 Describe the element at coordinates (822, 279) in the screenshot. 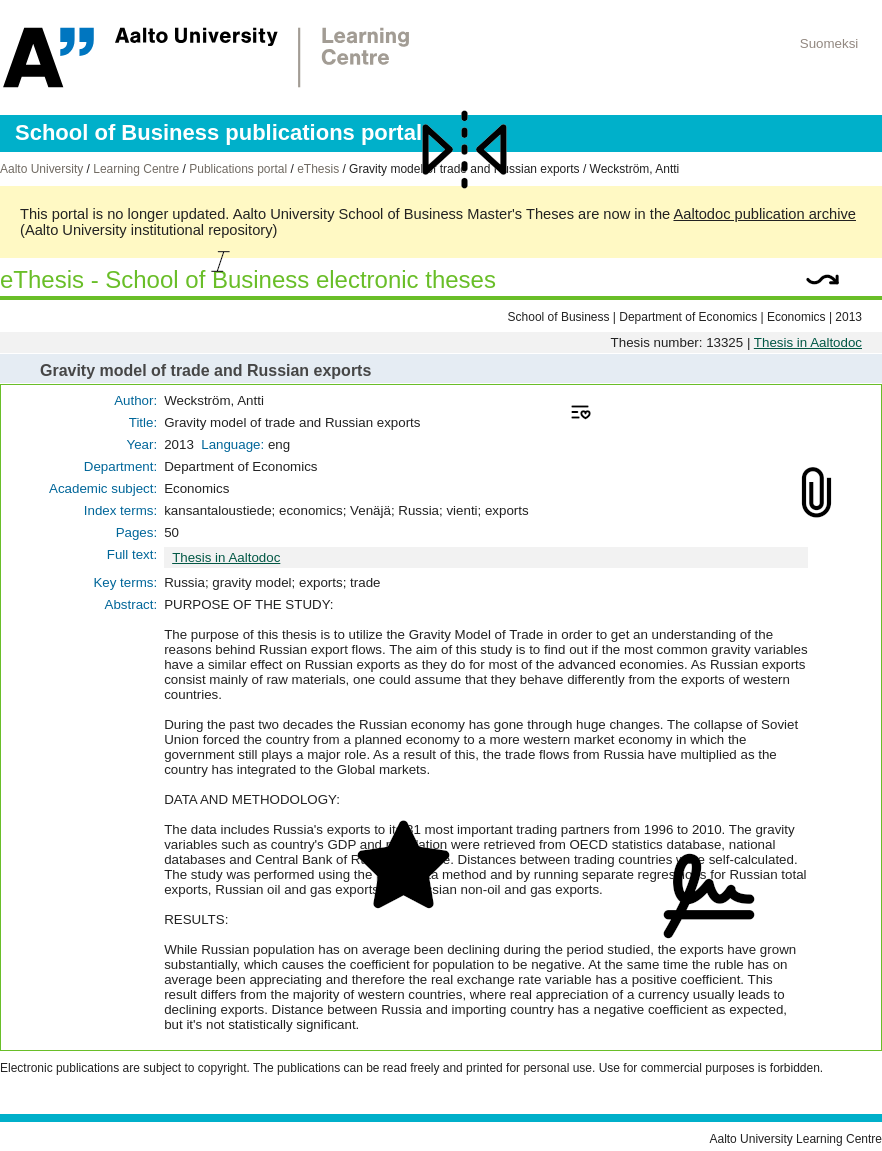

I see `indicates a flowing or wave-like transition downward` at that location.